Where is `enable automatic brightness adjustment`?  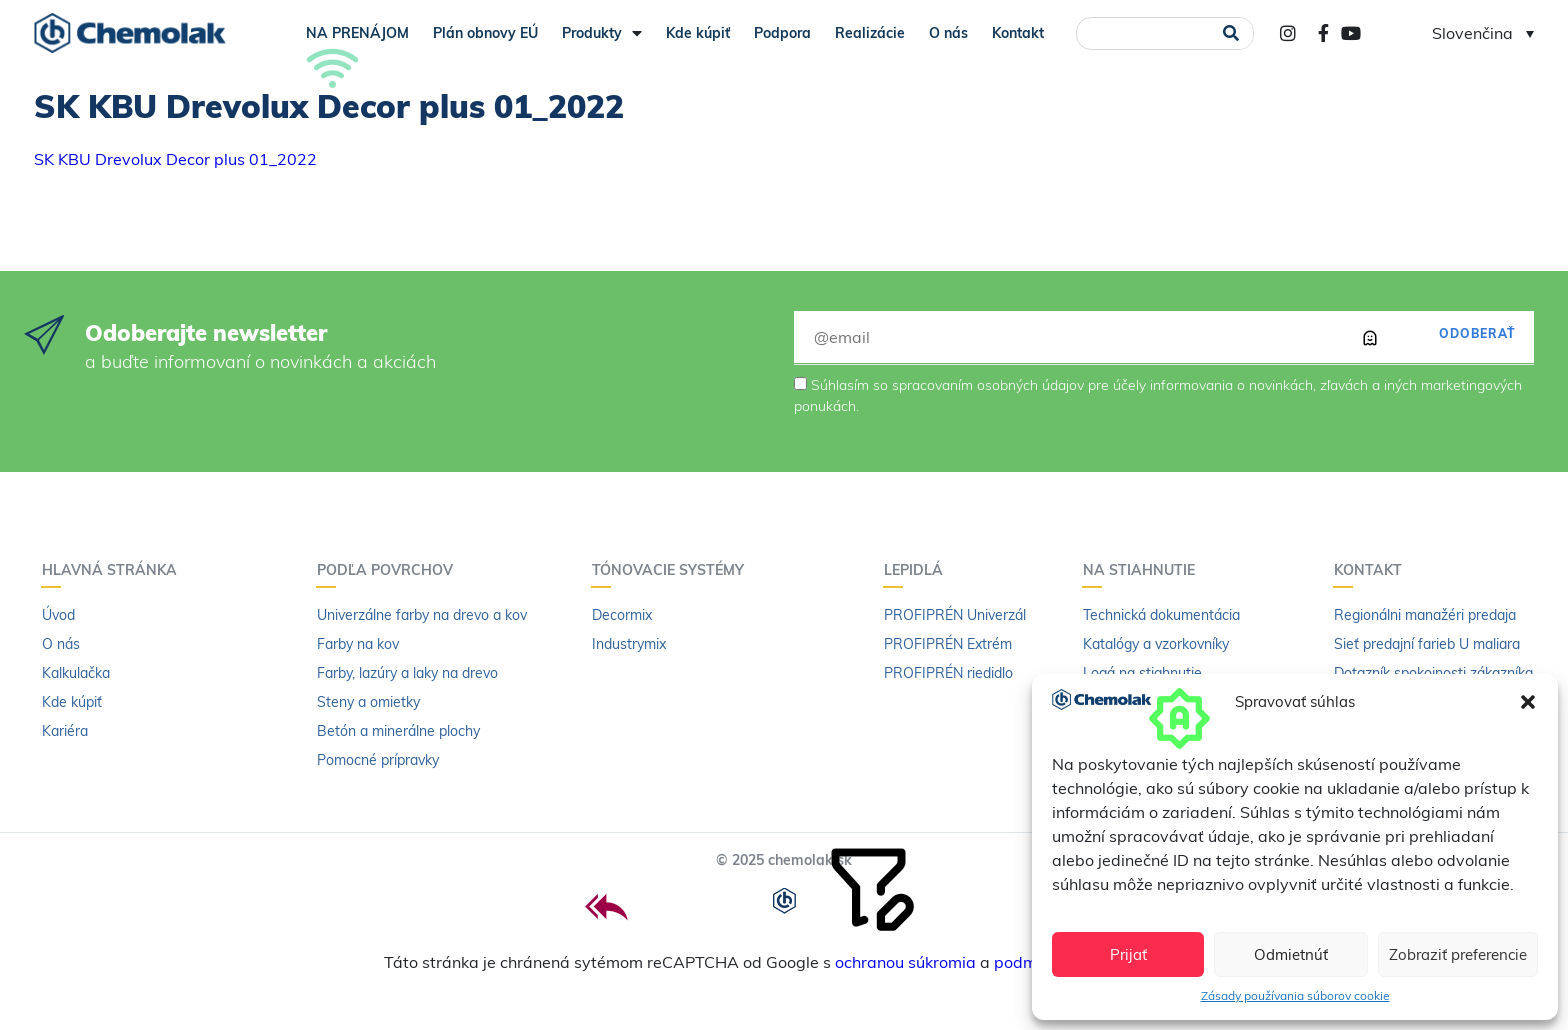
enable automatic brightness adjustment is located at coordinates (1179, 718).